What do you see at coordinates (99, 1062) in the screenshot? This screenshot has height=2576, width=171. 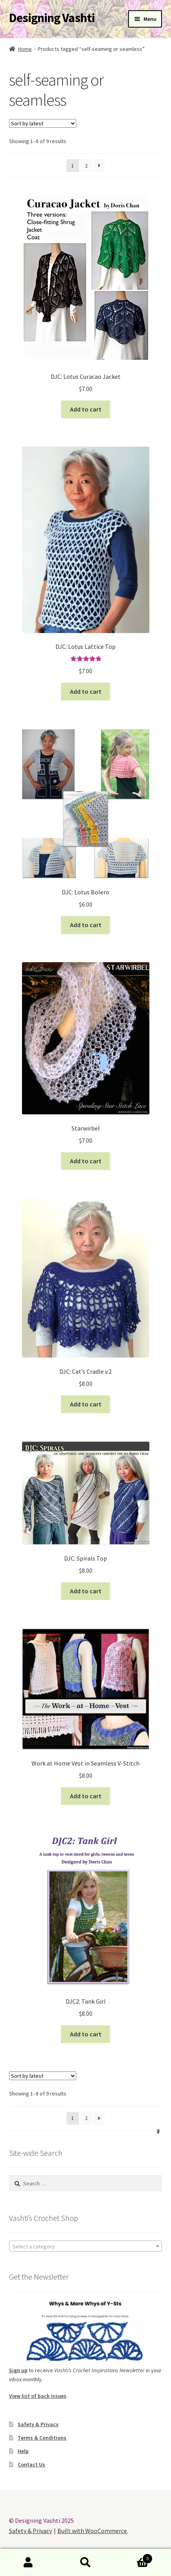 I see `dock panel to the right side of the editor` at bounding box center [99, 1062].